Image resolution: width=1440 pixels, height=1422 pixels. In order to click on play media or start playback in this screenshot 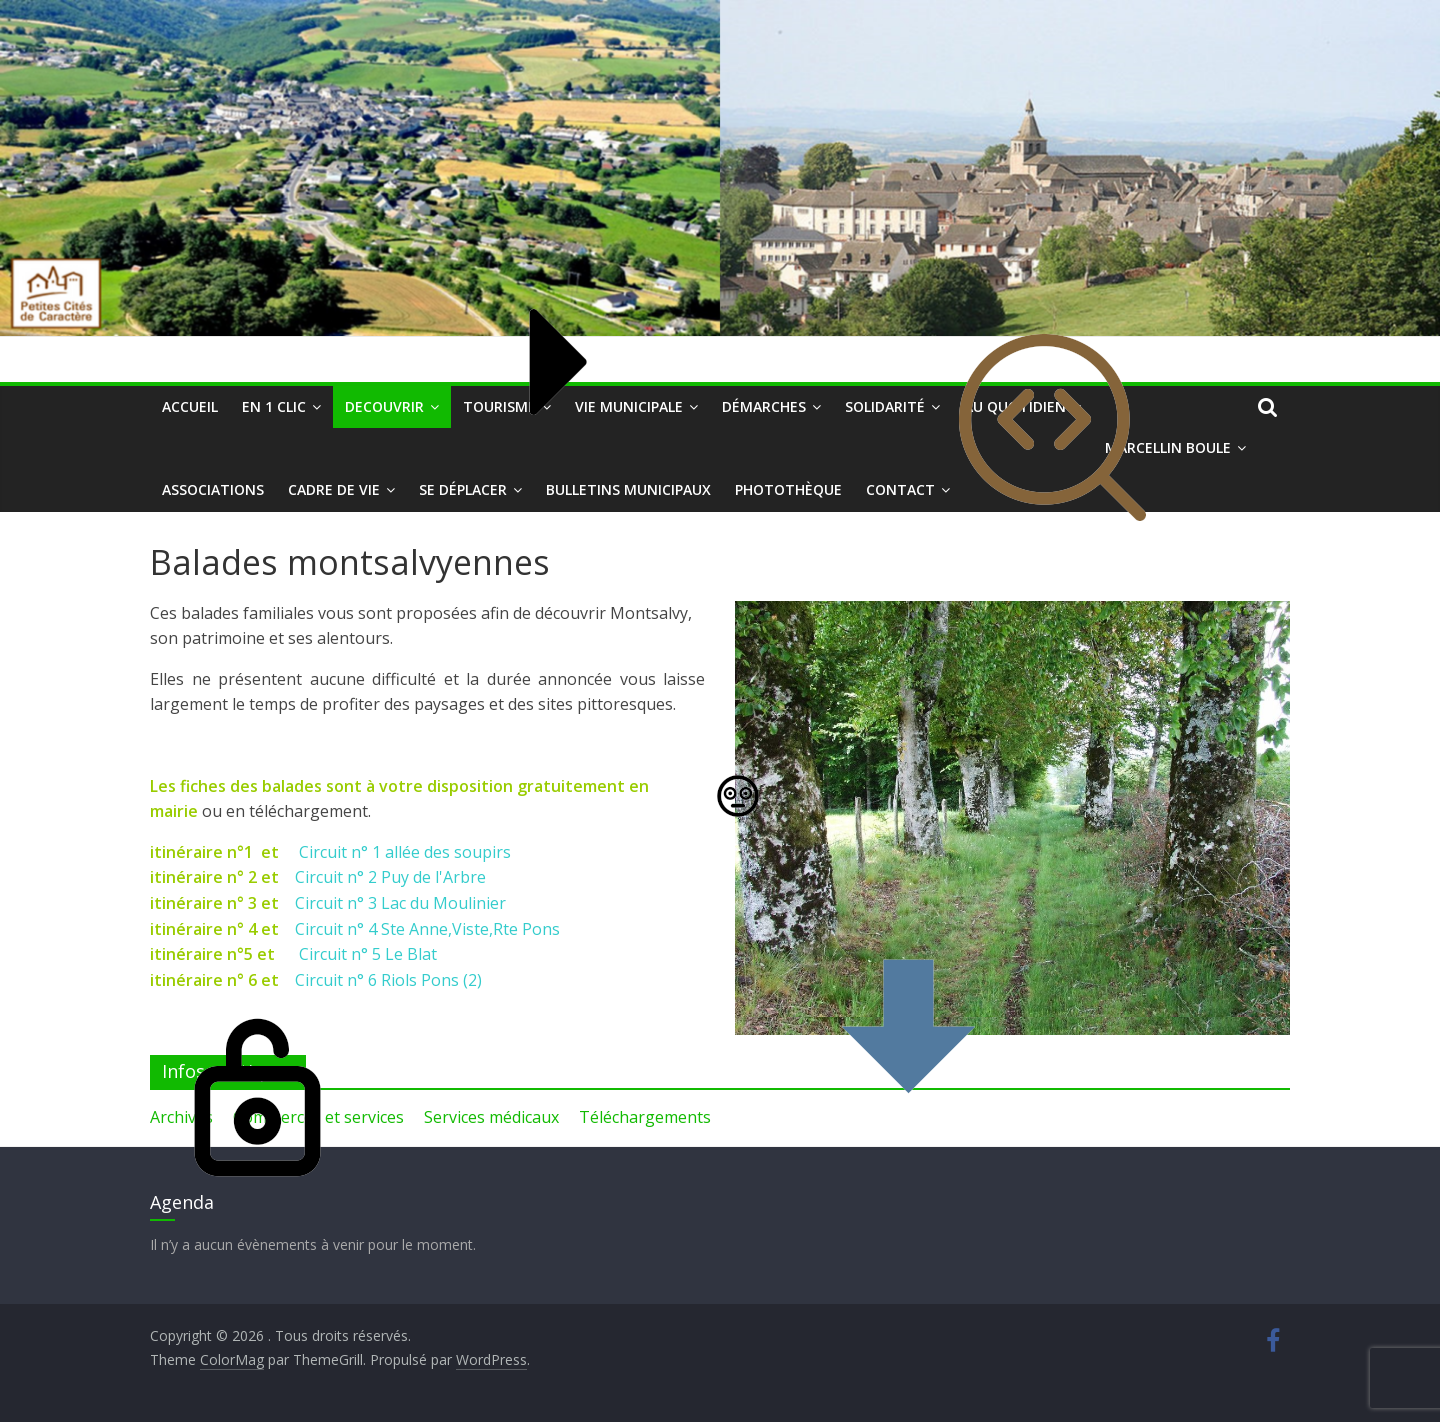, I will do `click(559, 362)`.